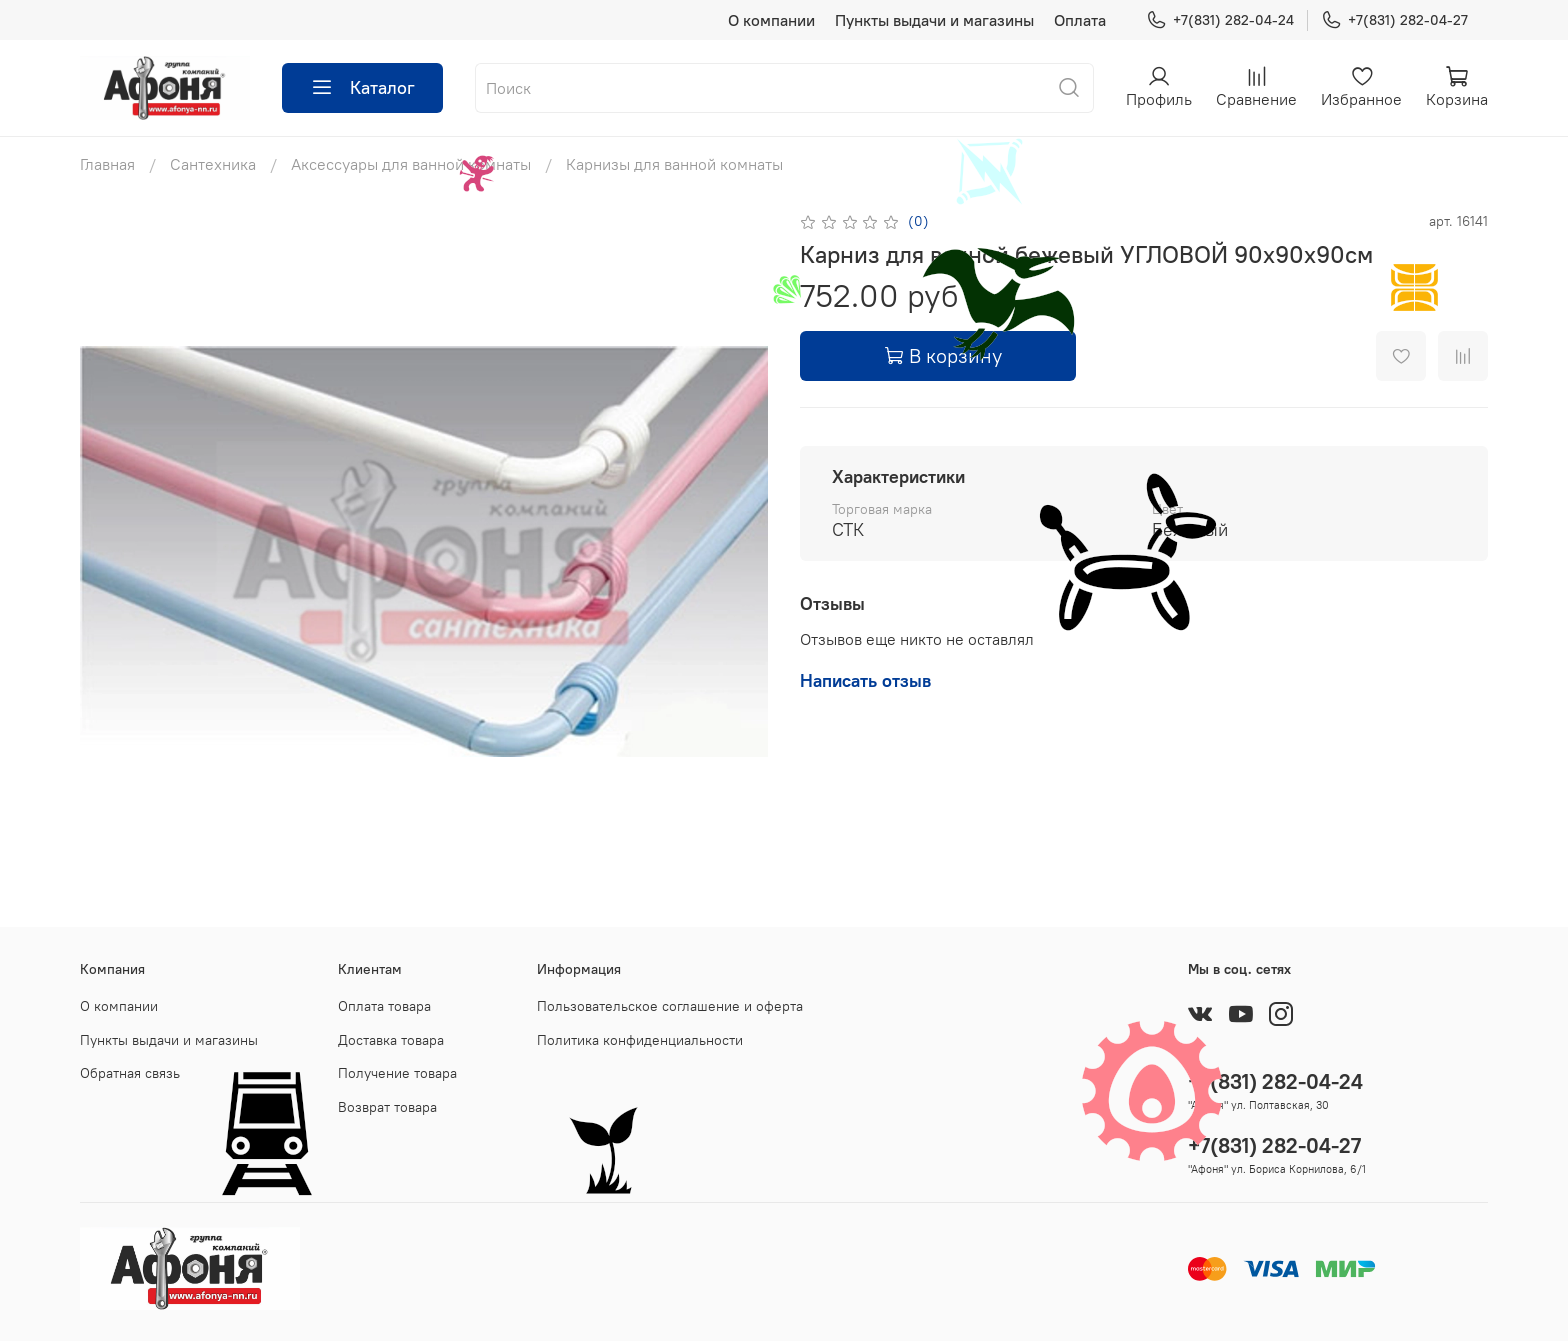  I want to click on equip lightning bow weapon, so click(989, 171).